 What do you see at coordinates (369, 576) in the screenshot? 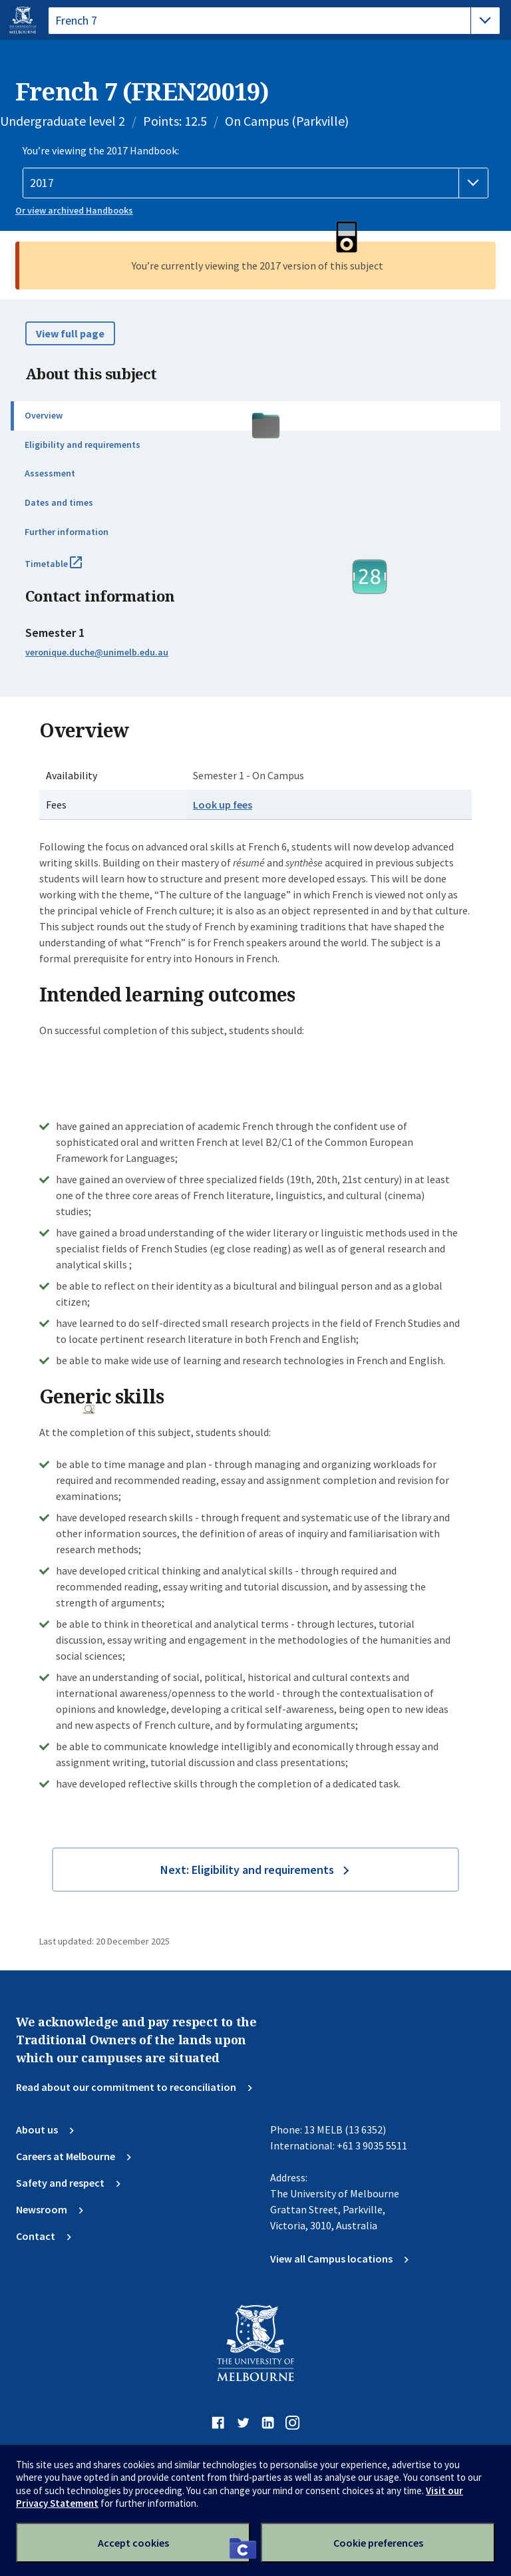
I see `open the calendar app` at bounding box center [369, 576].